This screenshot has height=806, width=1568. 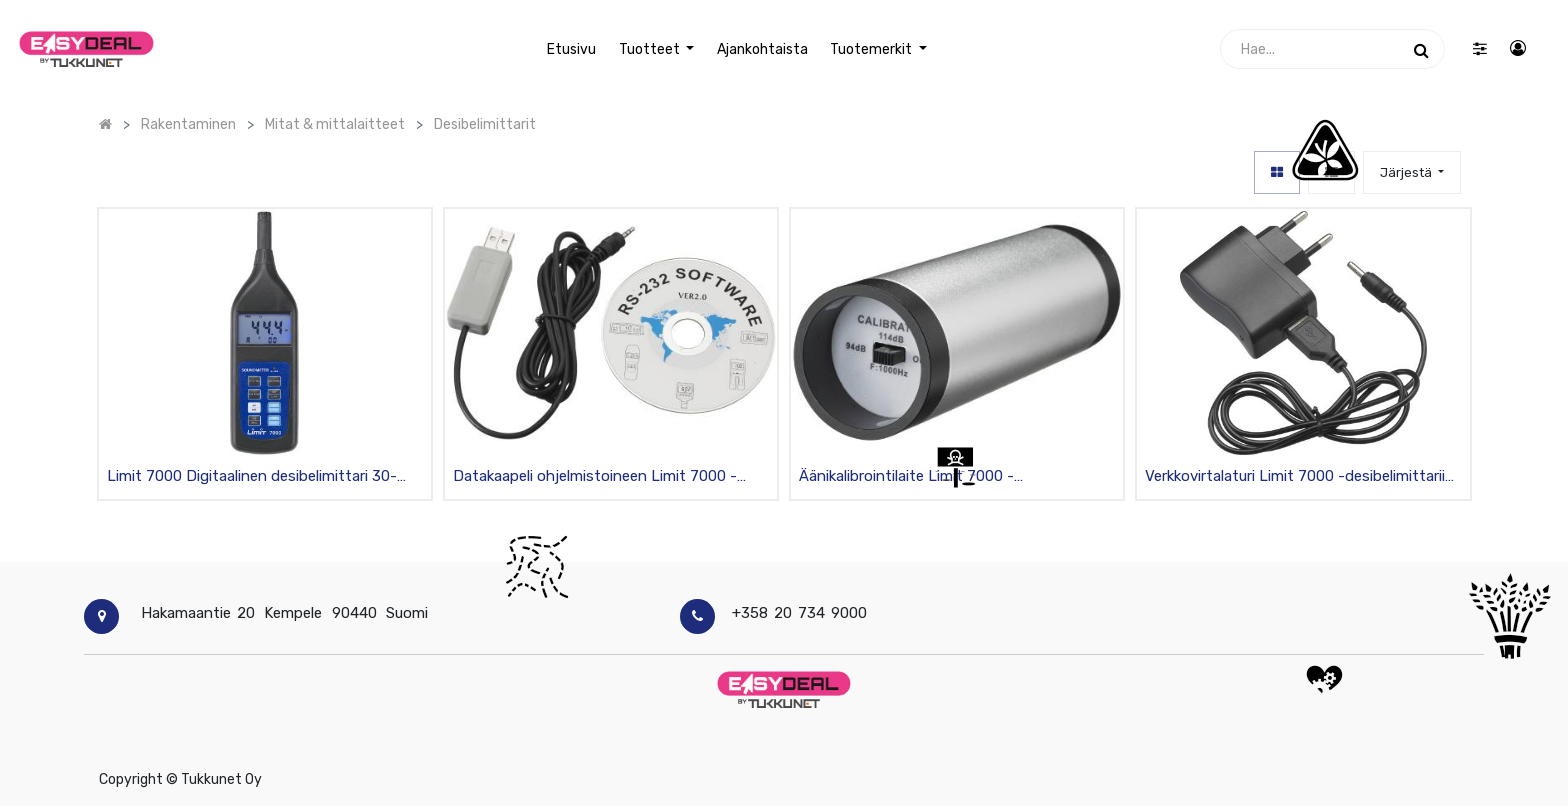 What do you see at coordinates (1325, 153) in the screenshot?
I see `warning about environmental or ecological impact` at bounding box center [1325, 153].